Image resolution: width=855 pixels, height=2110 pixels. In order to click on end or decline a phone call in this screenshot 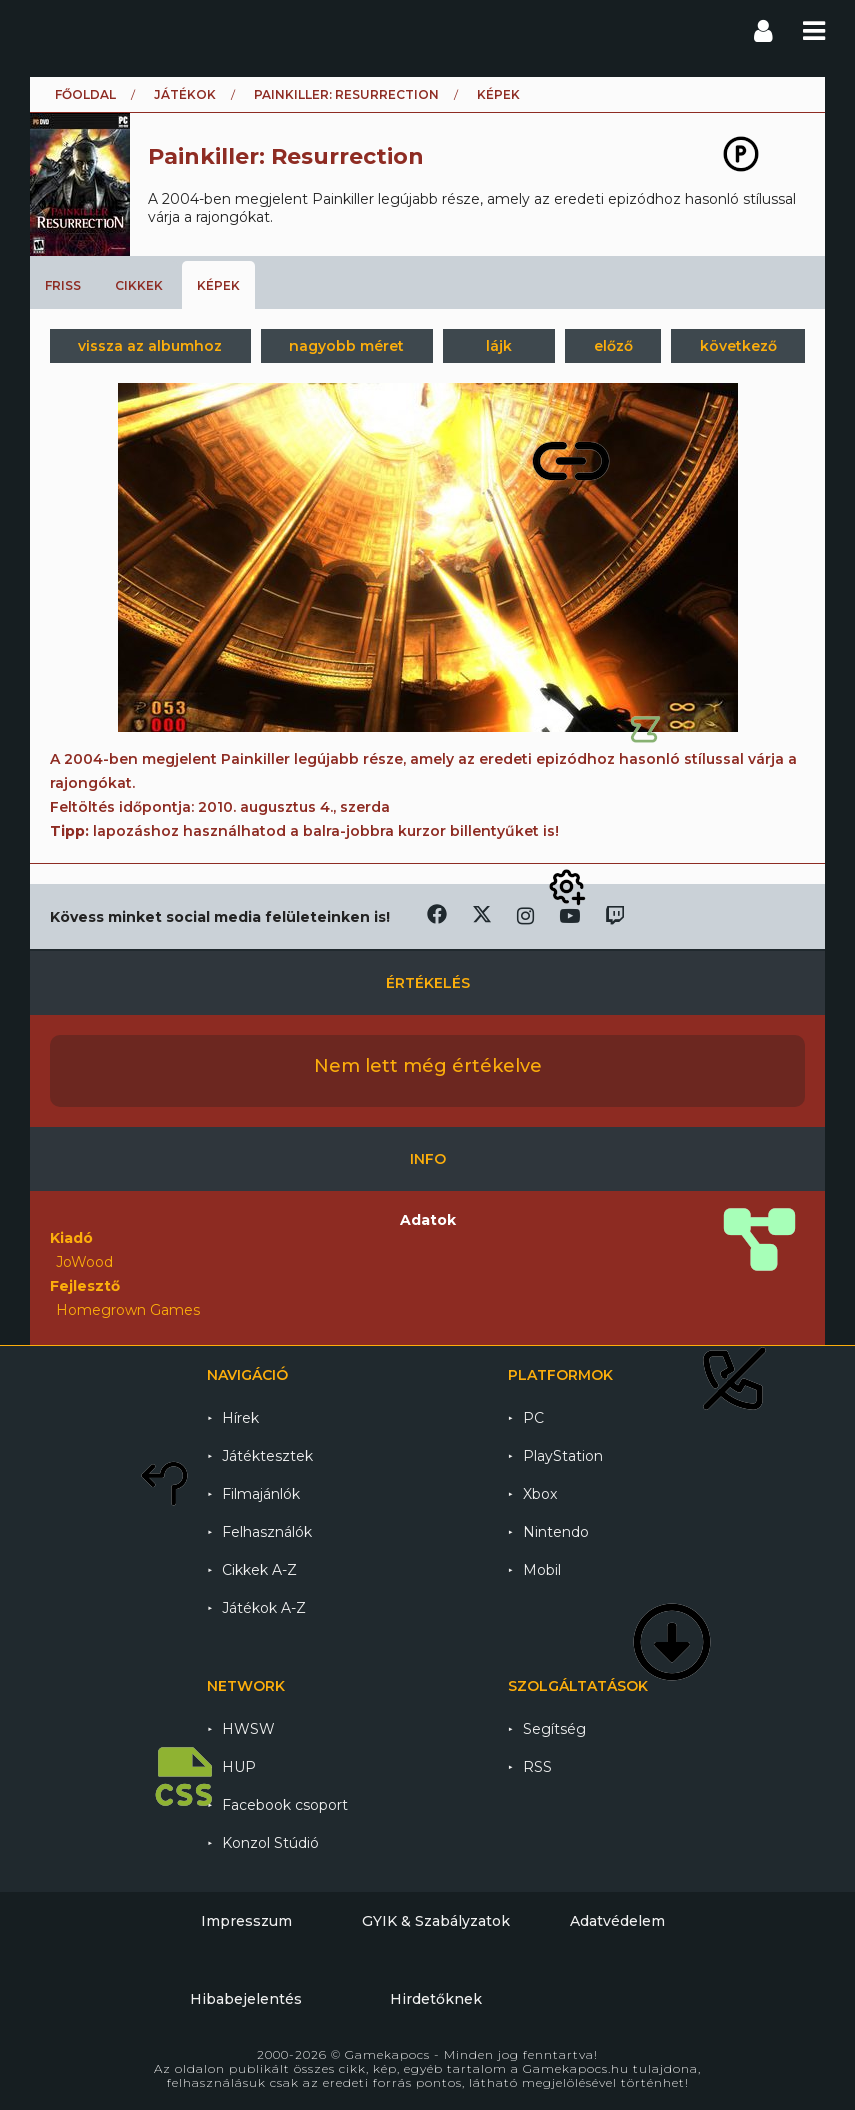, I will do `click(734, 1378)`.